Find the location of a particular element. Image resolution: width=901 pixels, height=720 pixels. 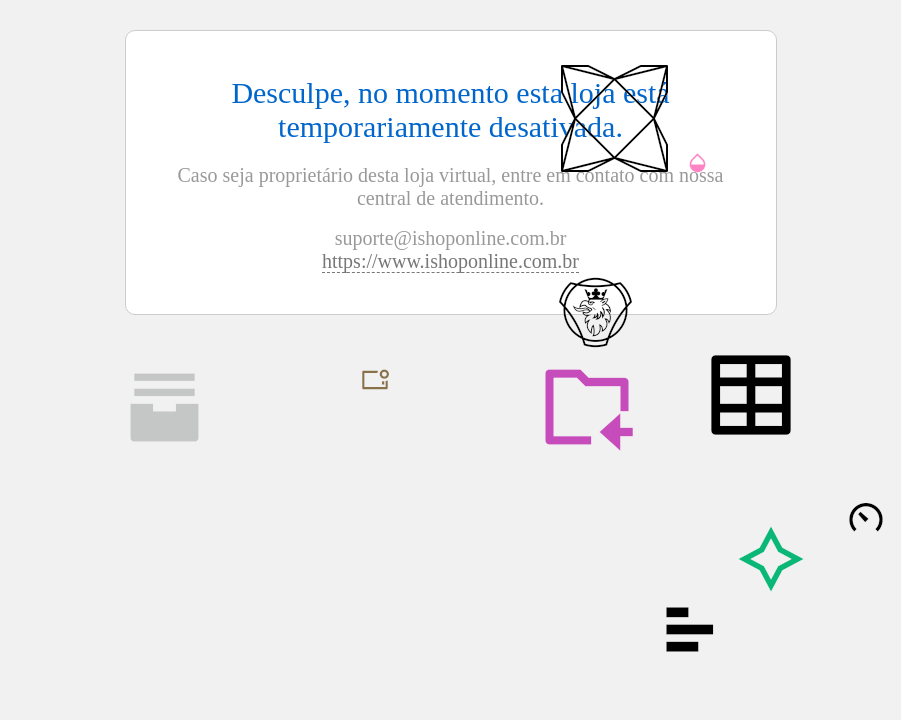

view horizontal bar chart data is located at coordinates (688, 629).